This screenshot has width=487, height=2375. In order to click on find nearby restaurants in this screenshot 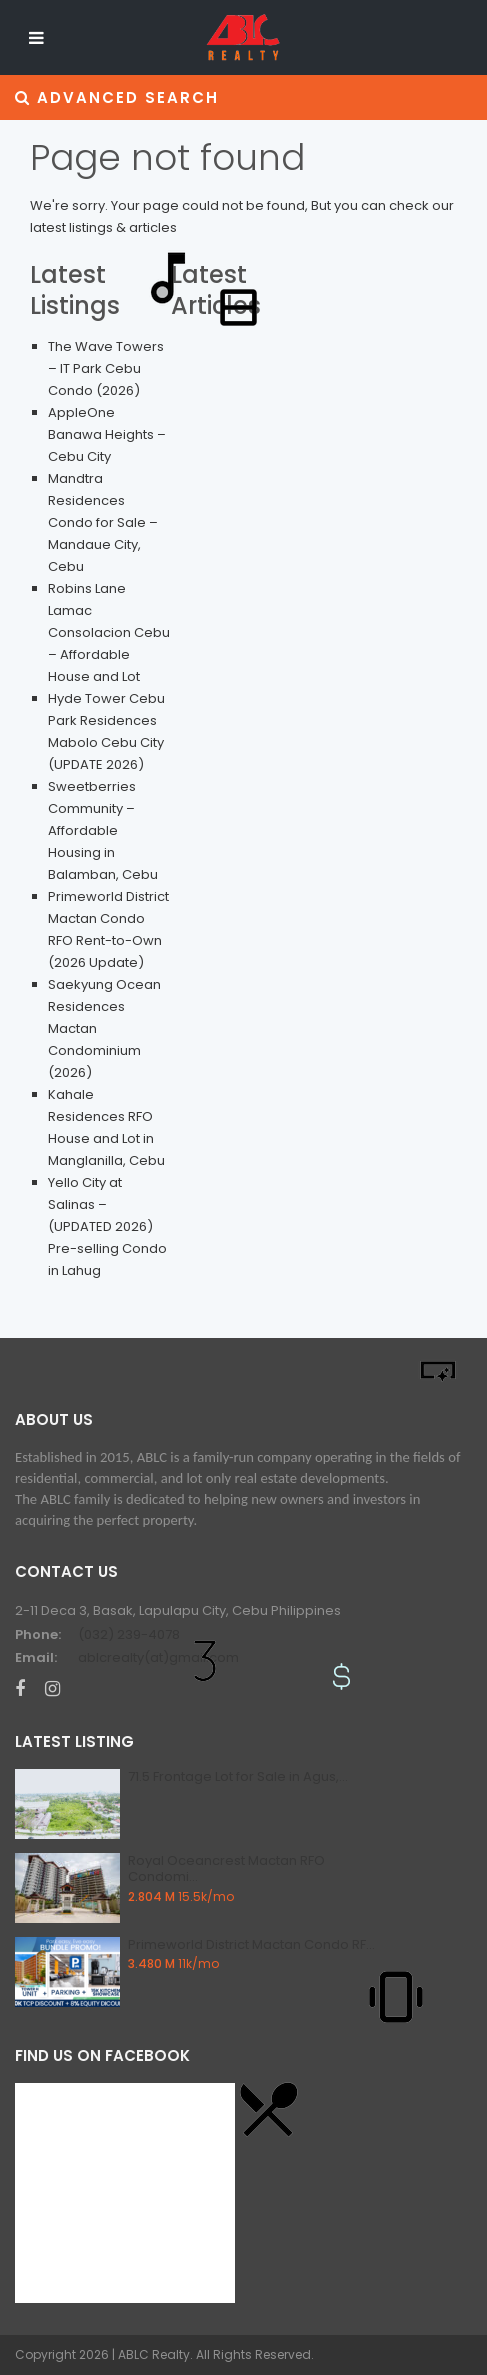, I will do `click(268, 2109)`.